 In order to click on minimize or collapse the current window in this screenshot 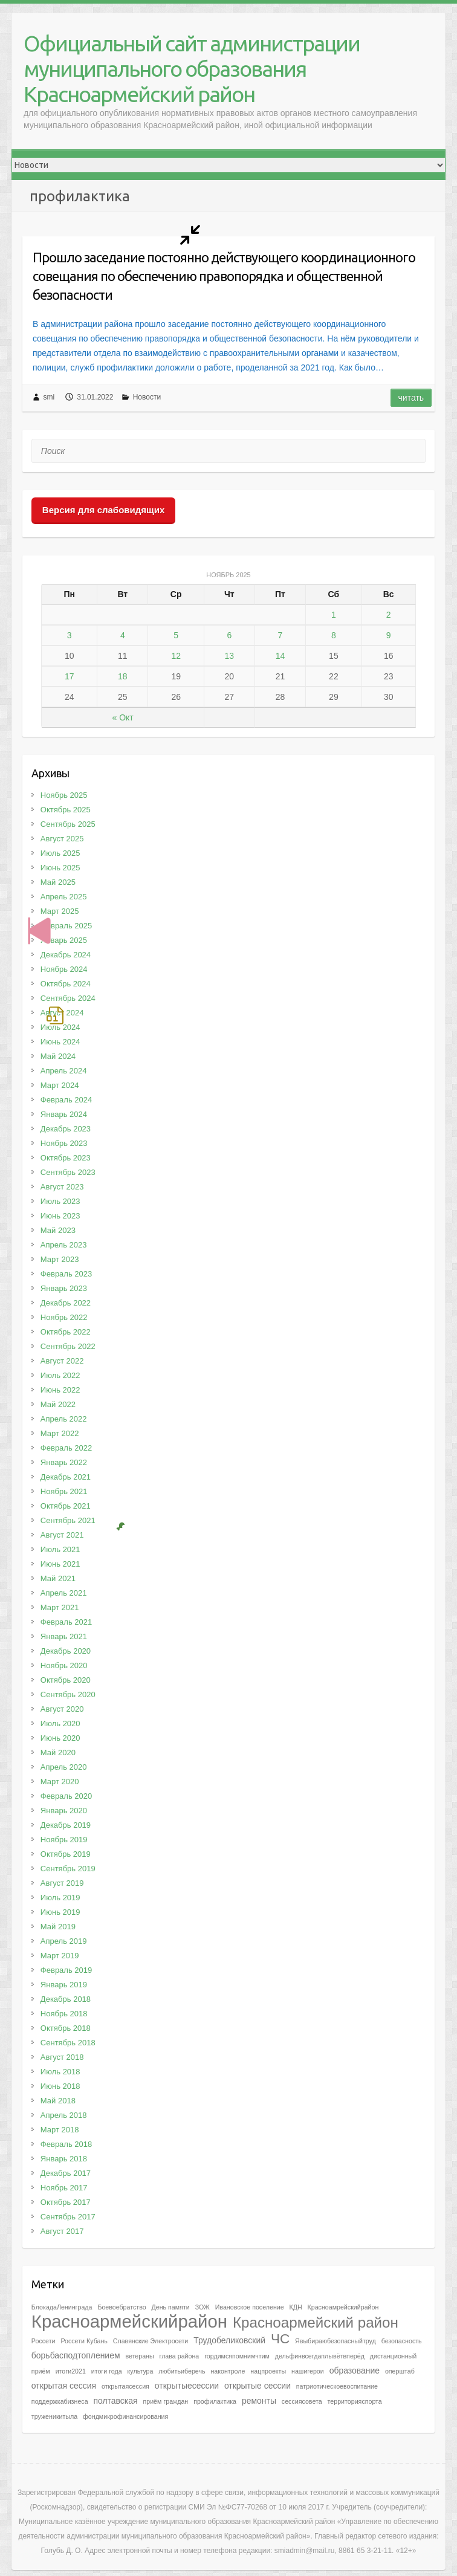, I will do `click(190, 235)`.